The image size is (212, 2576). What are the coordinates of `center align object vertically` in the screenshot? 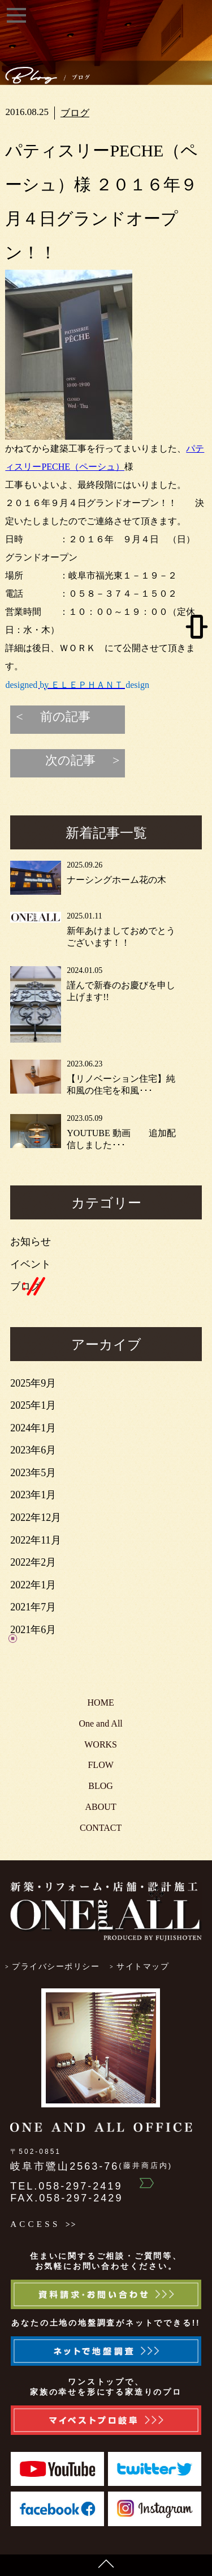 It's located at (197, 627).